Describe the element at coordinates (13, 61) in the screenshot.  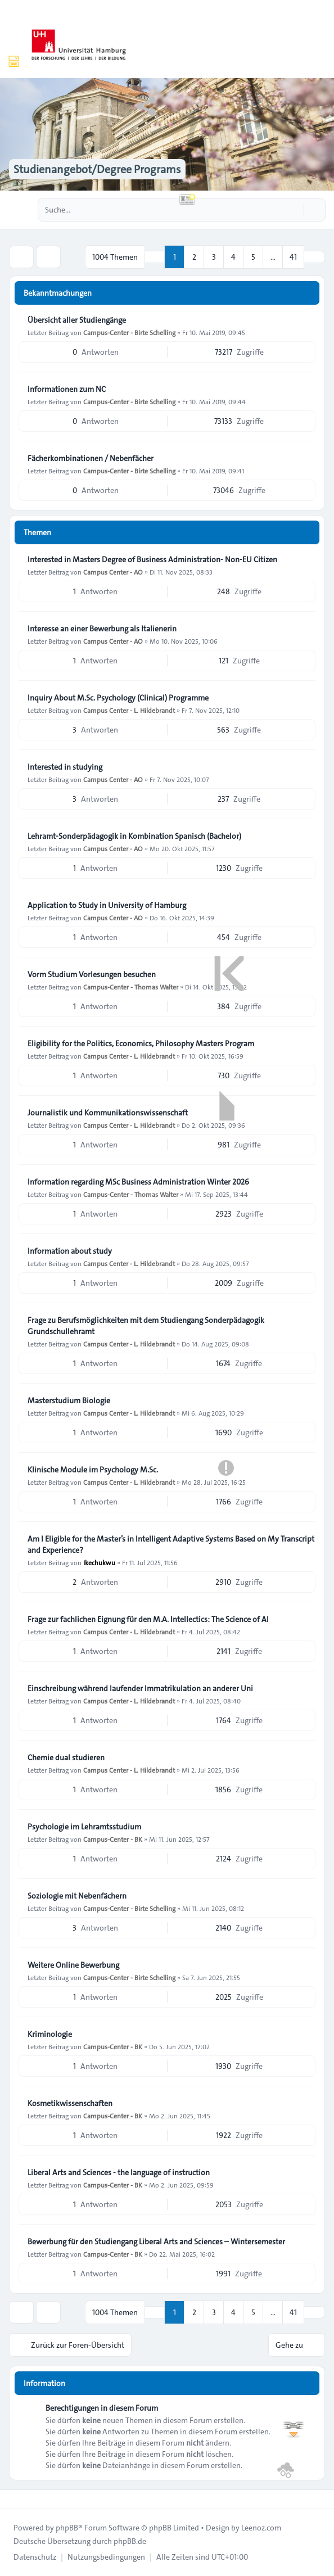
I see `gtk widget factory demo application` at that location.